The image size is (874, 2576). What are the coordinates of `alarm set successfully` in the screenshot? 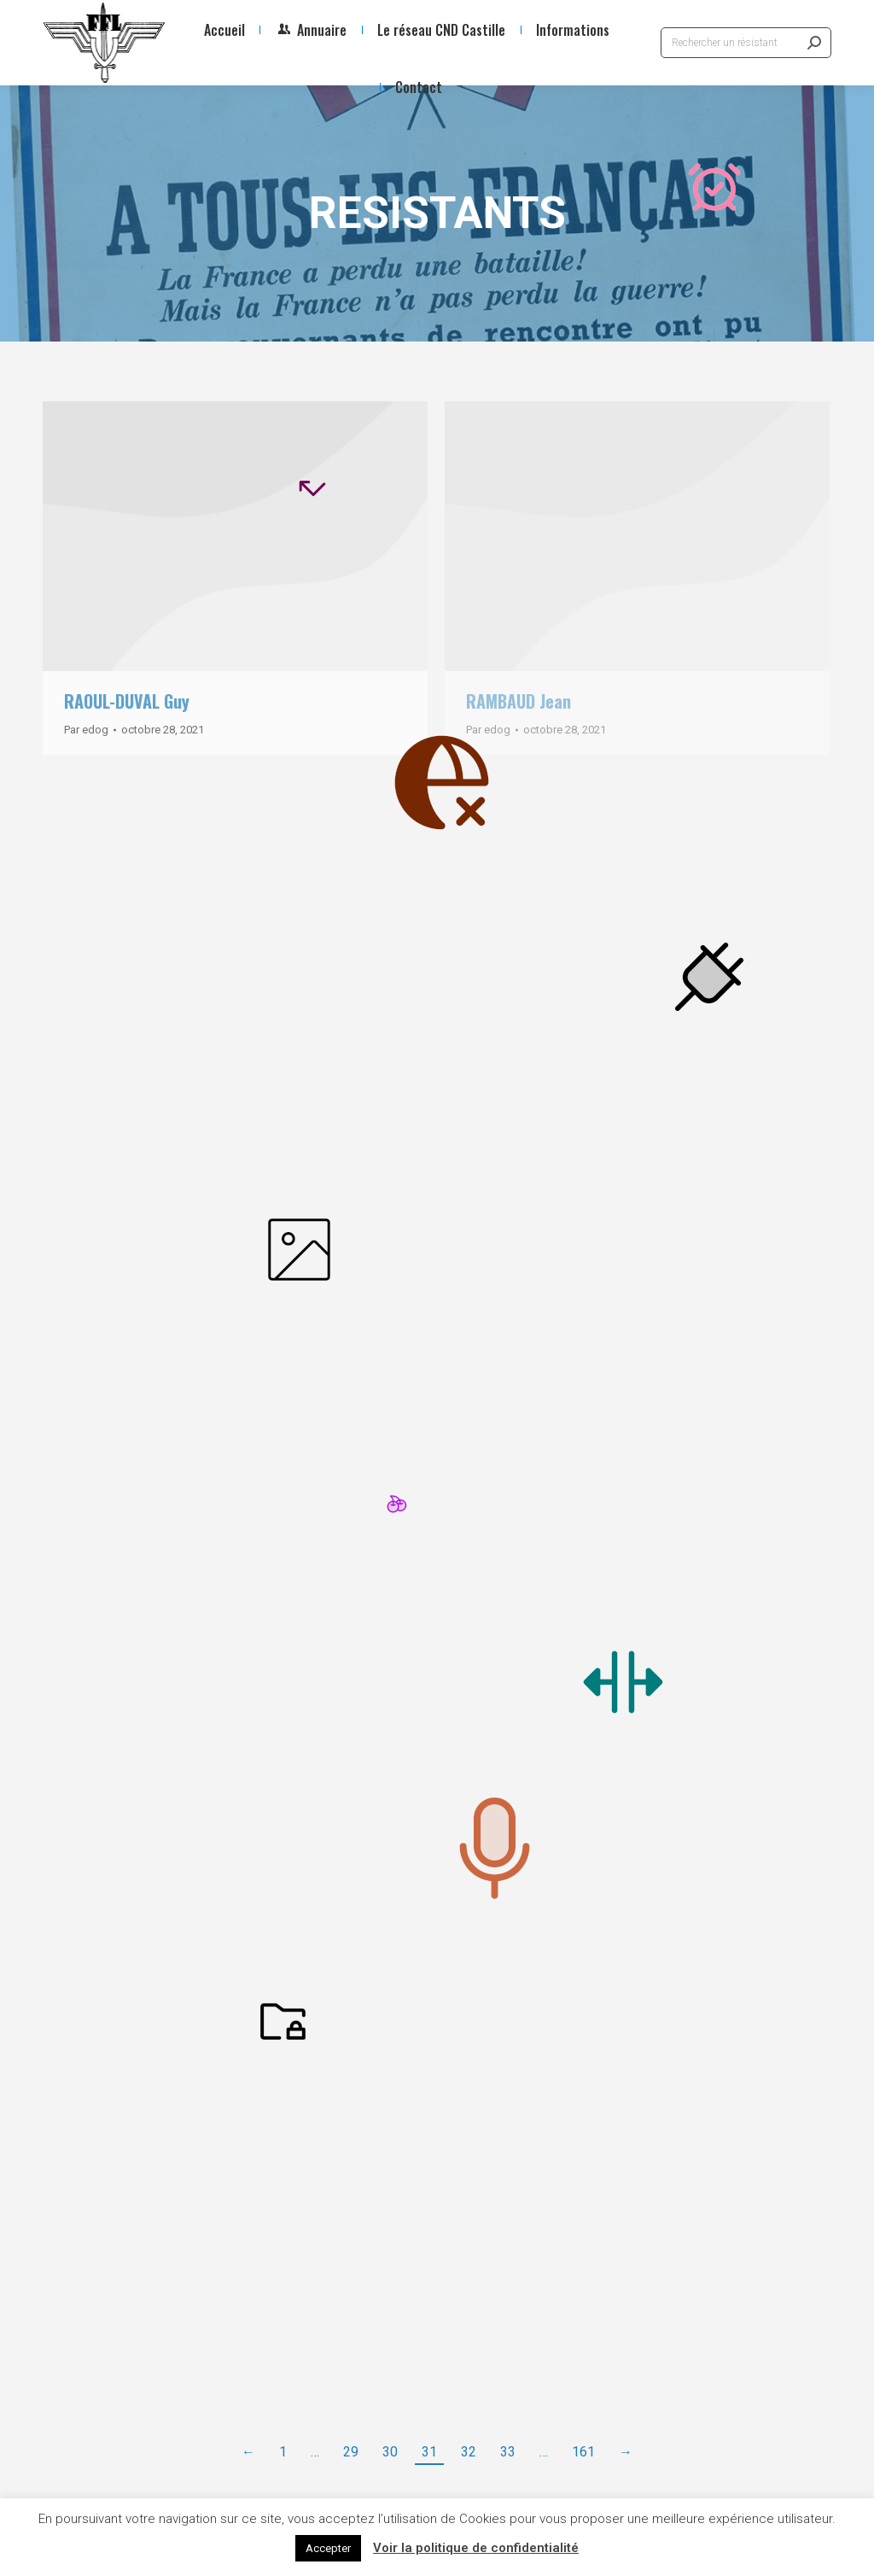 It's located at (714, 187).